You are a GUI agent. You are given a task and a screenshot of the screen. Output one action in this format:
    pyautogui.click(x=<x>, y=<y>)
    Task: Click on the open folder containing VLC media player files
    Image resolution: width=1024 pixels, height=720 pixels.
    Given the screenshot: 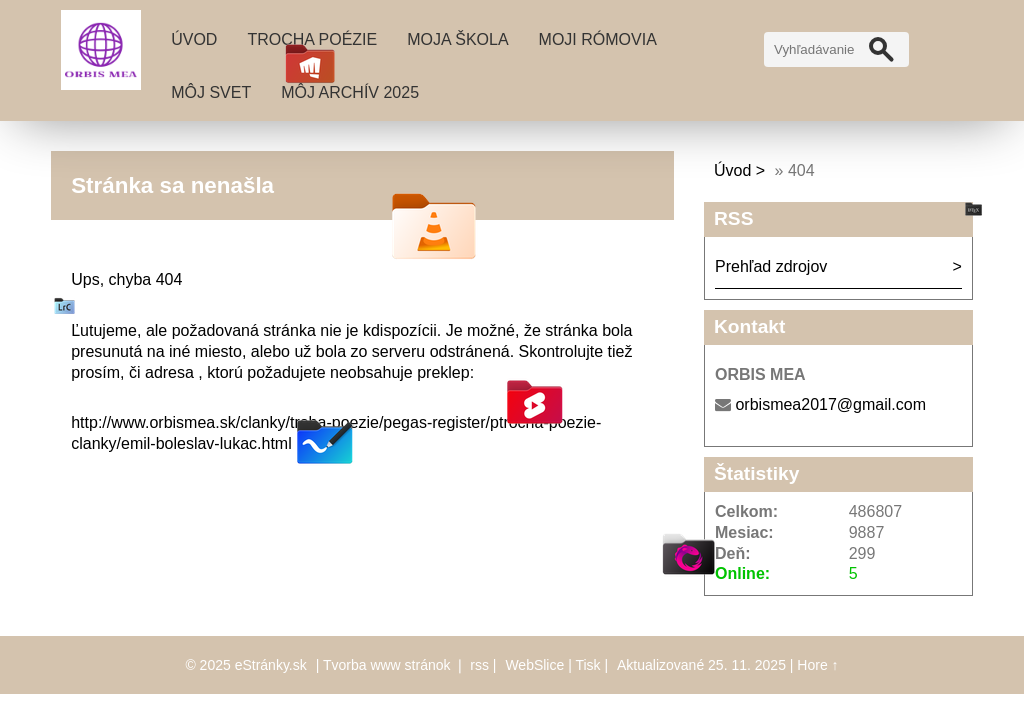 What is the action you would take?
    pyautogui.click(x=433, y=228)
    